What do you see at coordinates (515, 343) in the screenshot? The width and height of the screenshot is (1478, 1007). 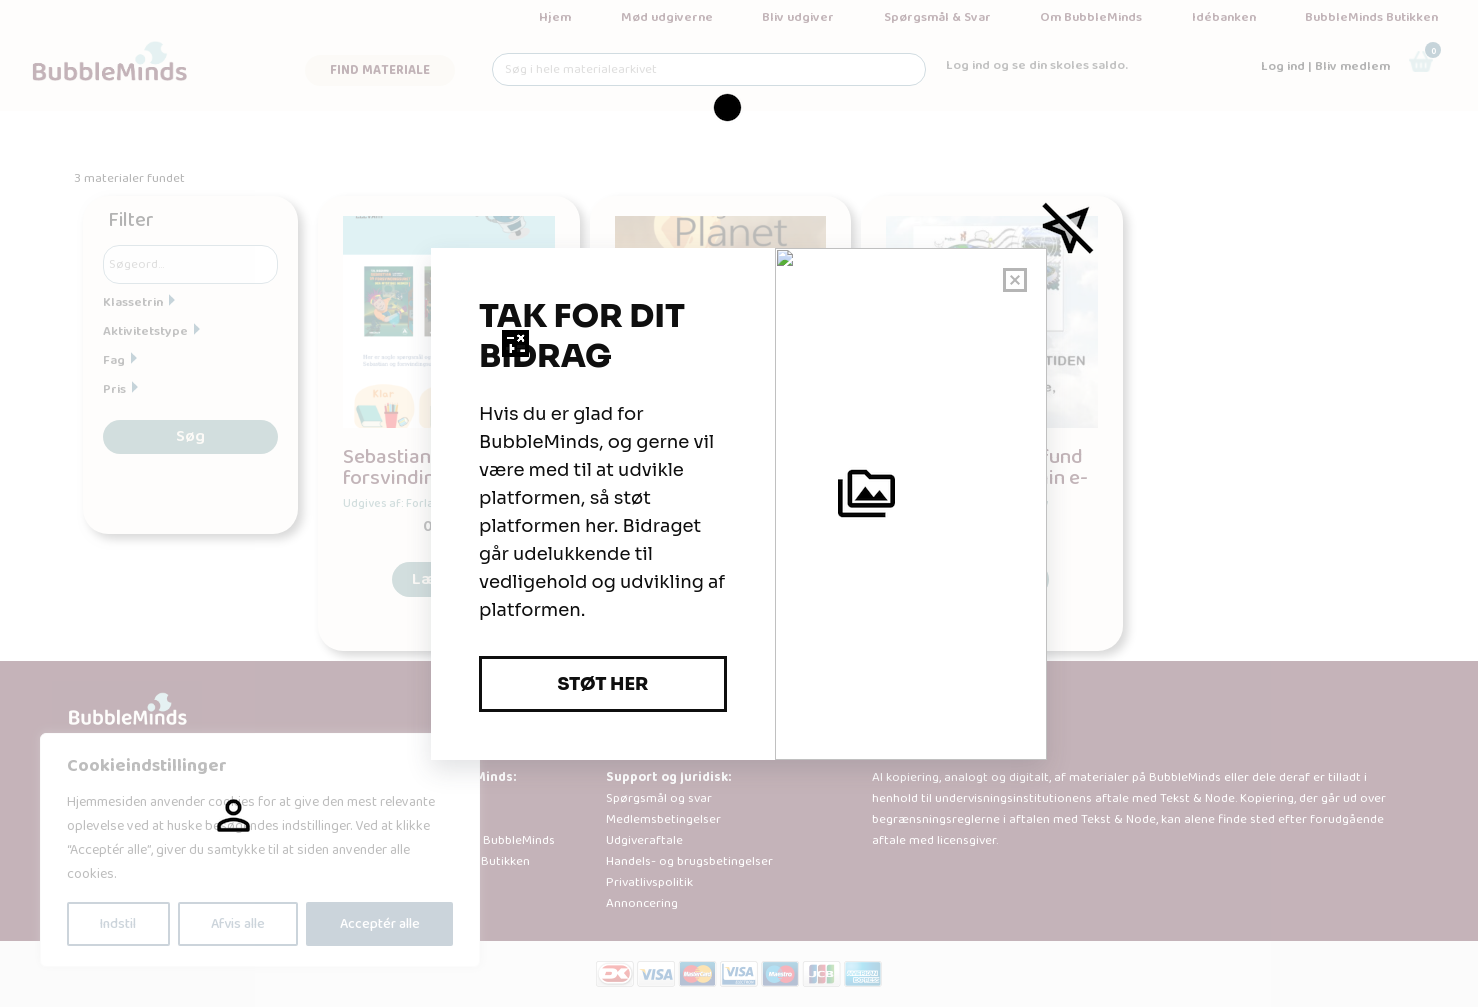 I see `open calculator app` at bounding box center [515, 343].